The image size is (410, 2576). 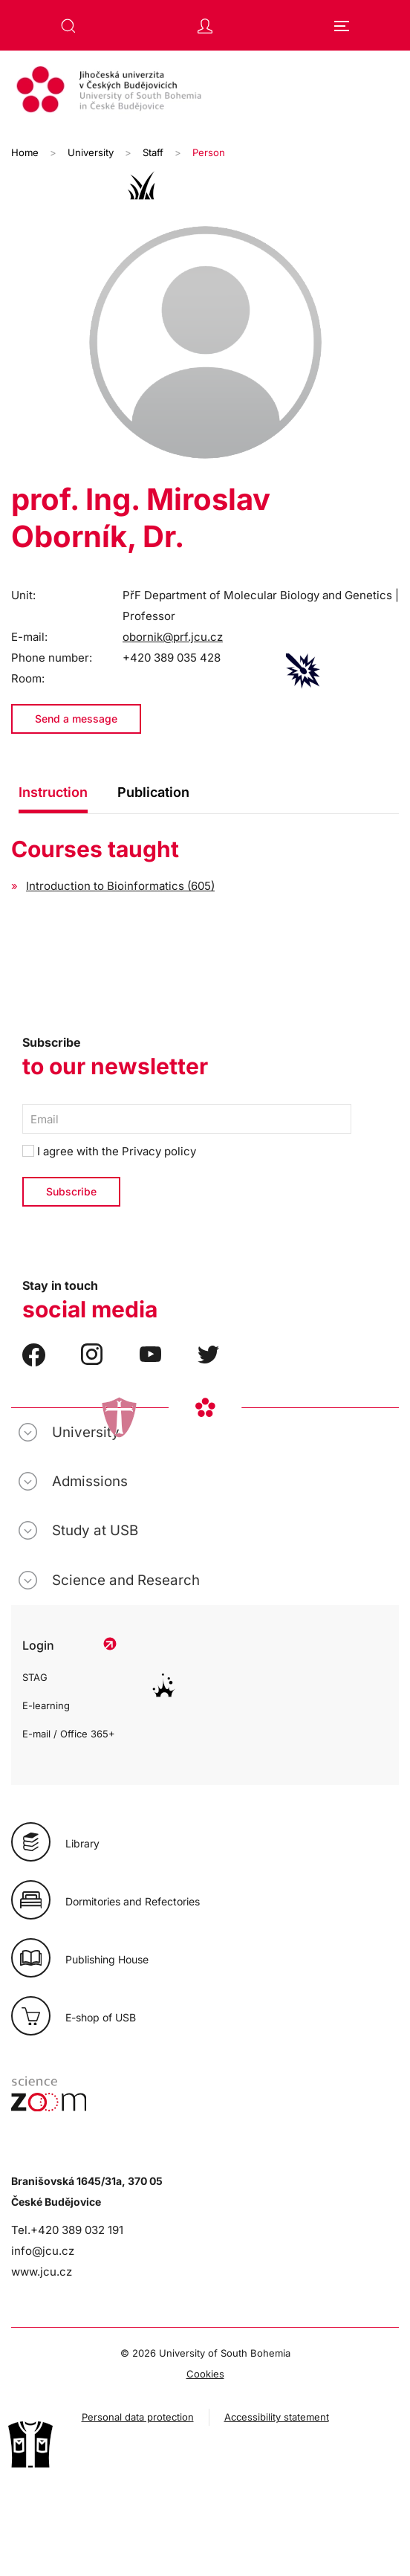 I want to click on select sleeveless jacket for character outfit, so click(x=30, y=2443).